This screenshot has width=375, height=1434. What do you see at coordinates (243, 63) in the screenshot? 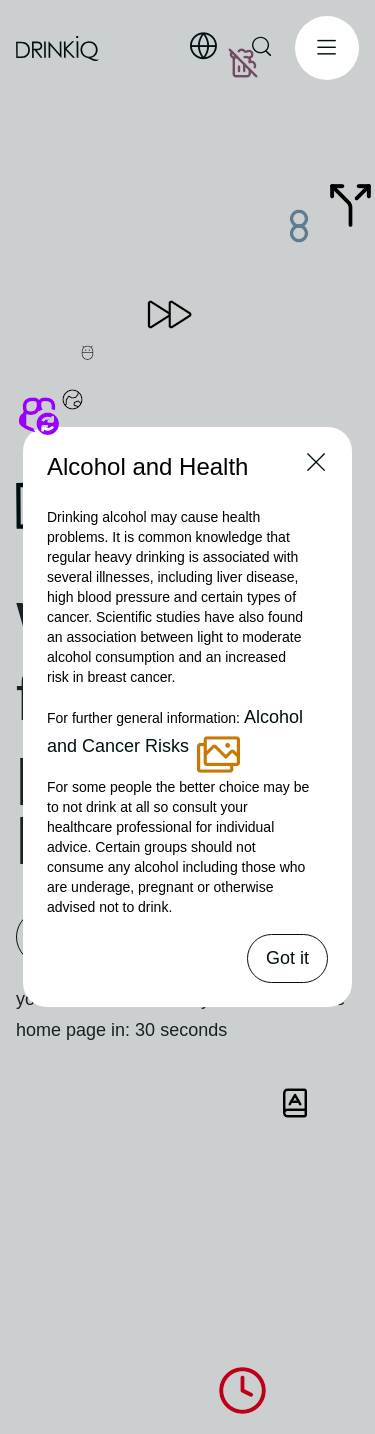
I see `indicates alcohol-free option or venue` at bounding box center [243, 63].